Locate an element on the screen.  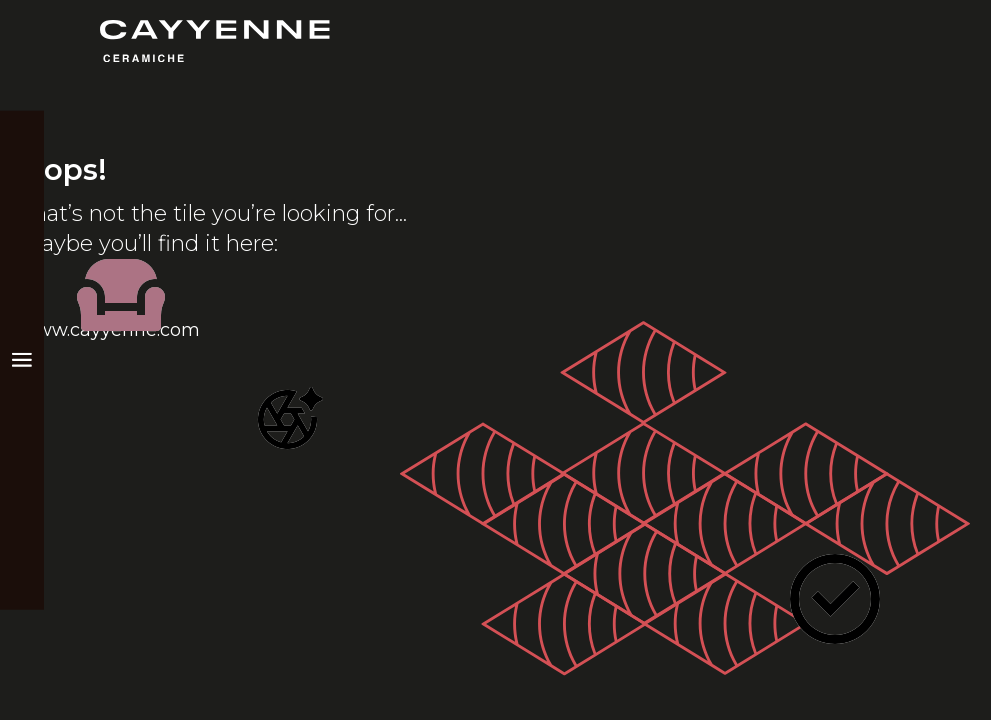
browse furniture or home decor items is located at coordinates (121, 295).